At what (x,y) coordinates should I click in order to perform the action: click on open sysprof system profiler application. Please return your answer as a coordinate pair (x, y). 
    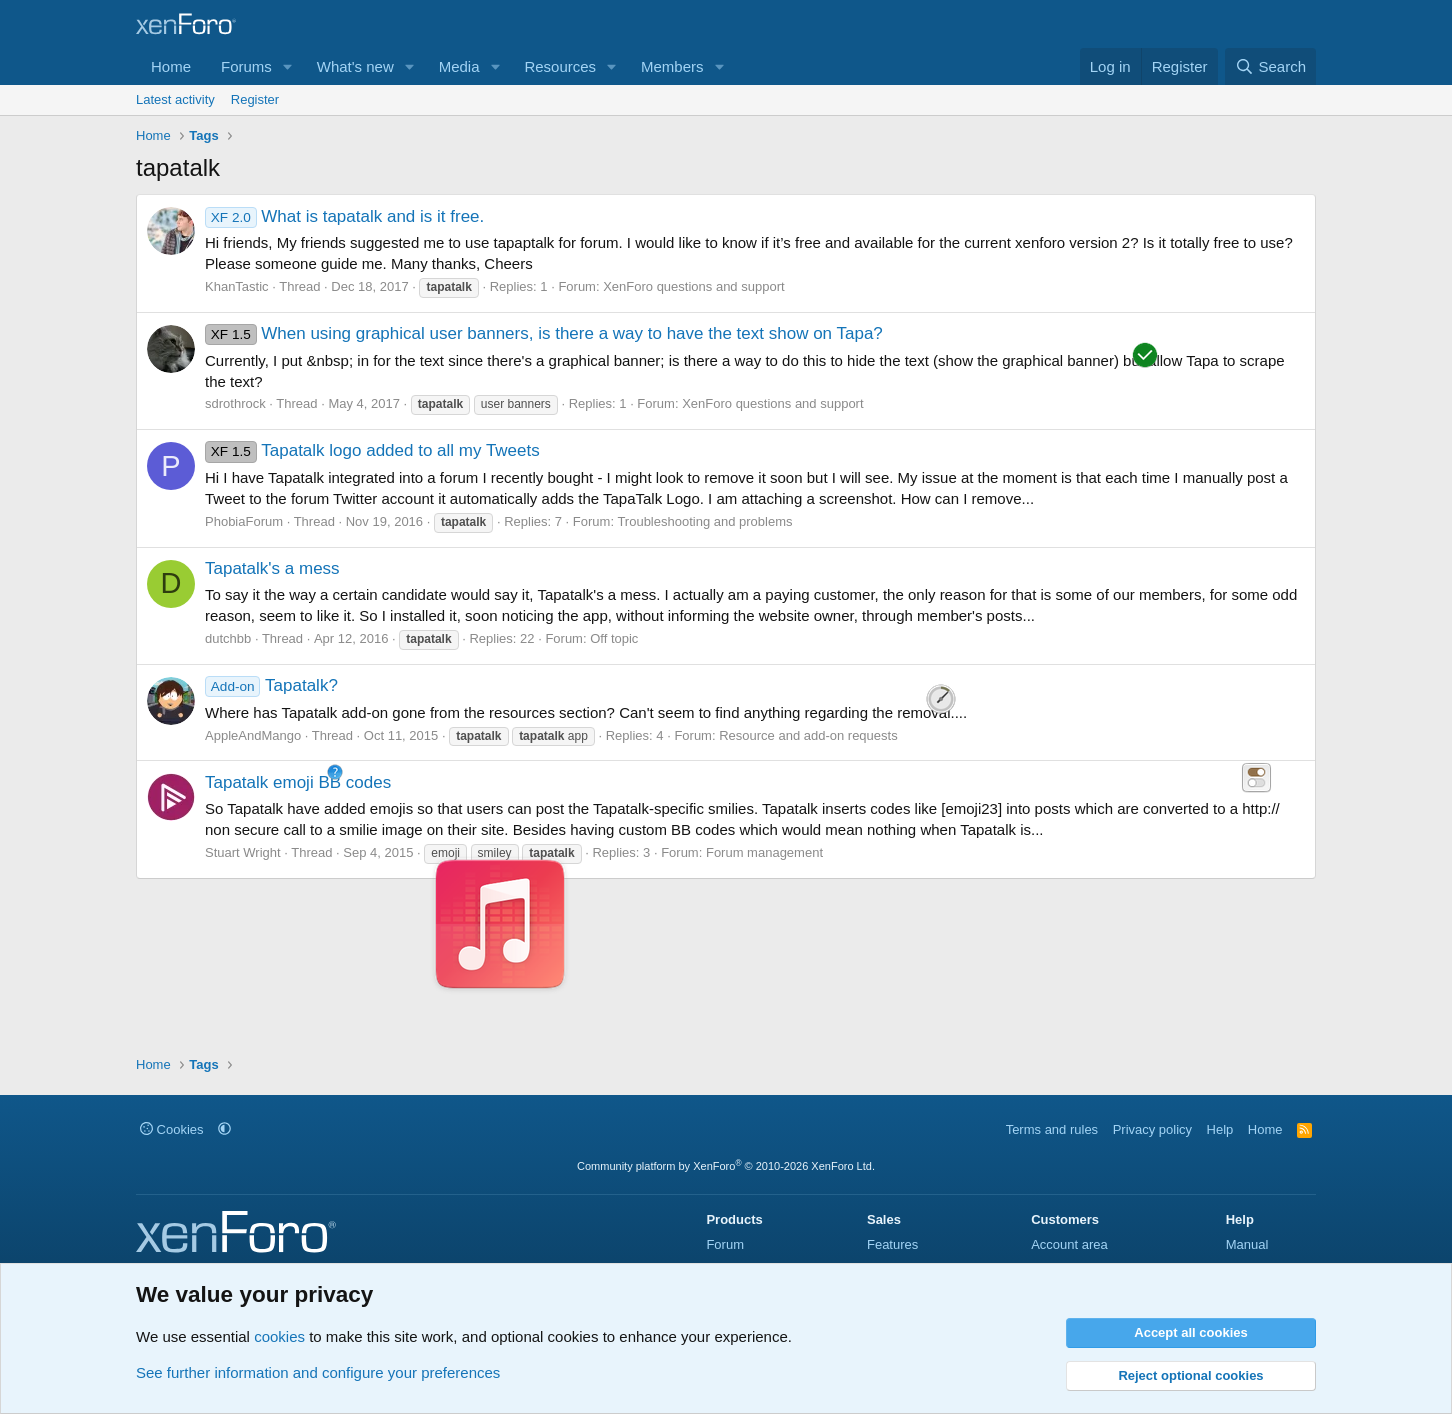
    Looking at the image, I should click on (941, 699).